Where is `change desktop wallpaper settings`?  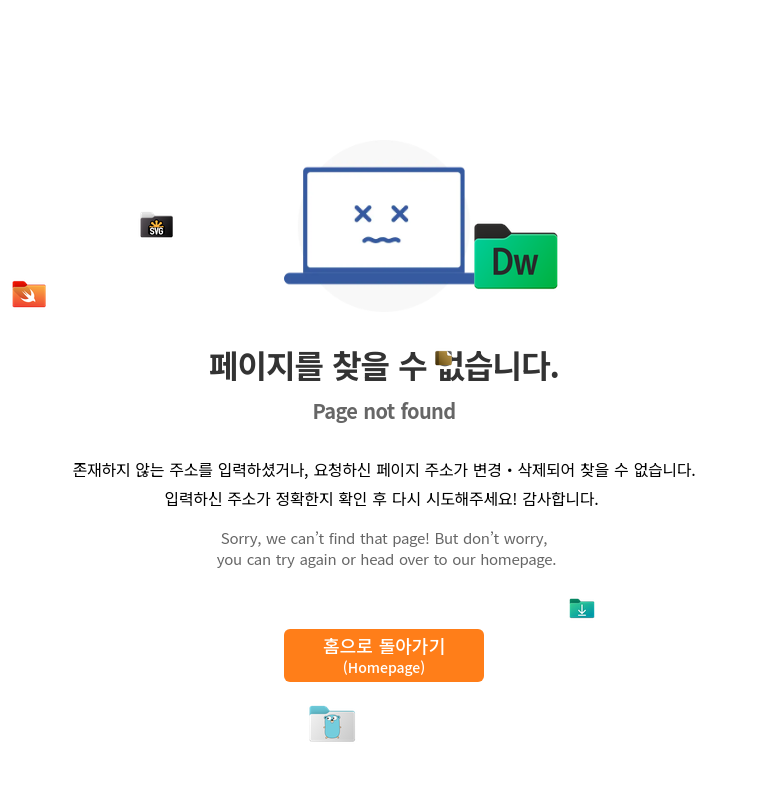
change desktop wallpaper settings is located at coordinates (443, 357).